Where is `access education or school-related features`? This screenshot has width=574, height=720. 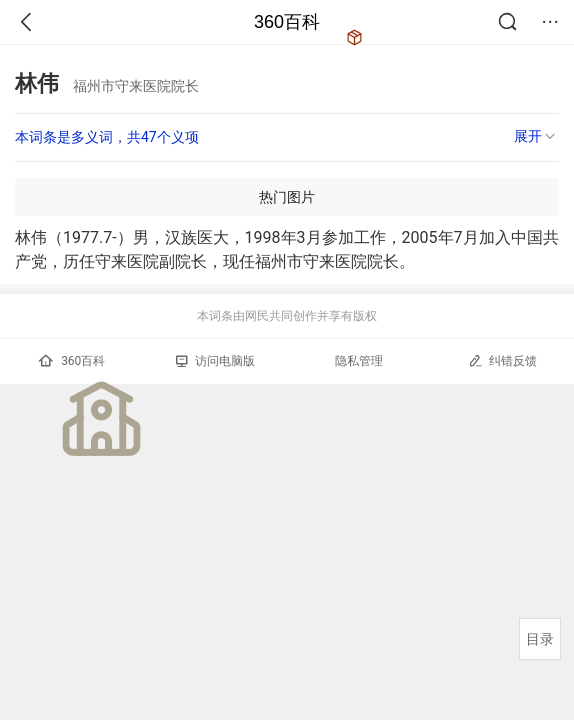
access education or school-related features is located at coordinates (101, 420).